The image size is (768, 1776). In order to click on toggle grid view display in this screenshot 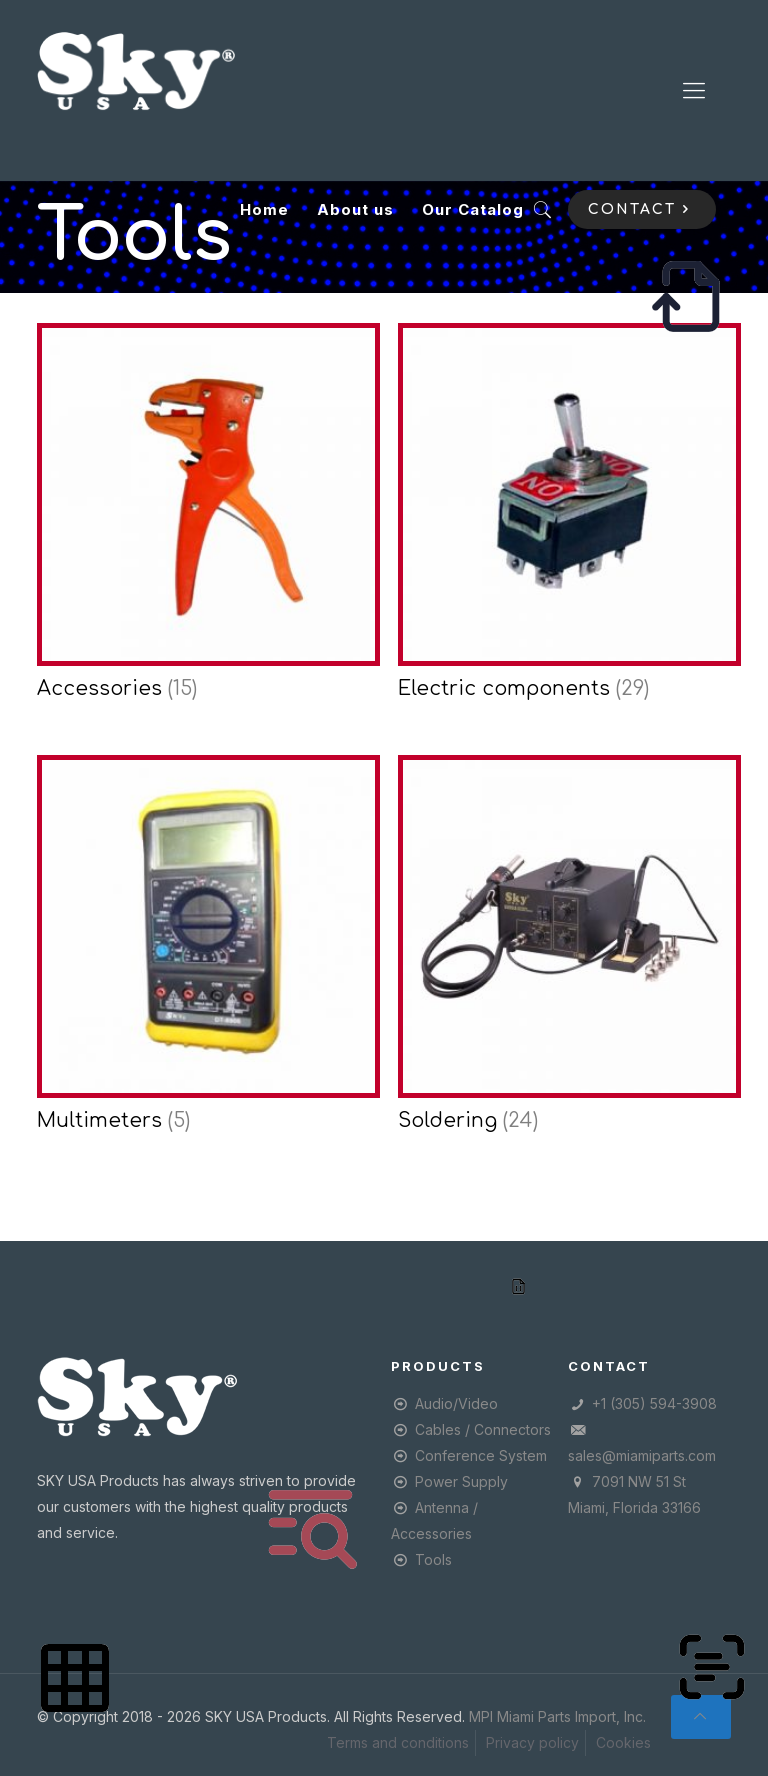, I will do `click(75, 1678)`.